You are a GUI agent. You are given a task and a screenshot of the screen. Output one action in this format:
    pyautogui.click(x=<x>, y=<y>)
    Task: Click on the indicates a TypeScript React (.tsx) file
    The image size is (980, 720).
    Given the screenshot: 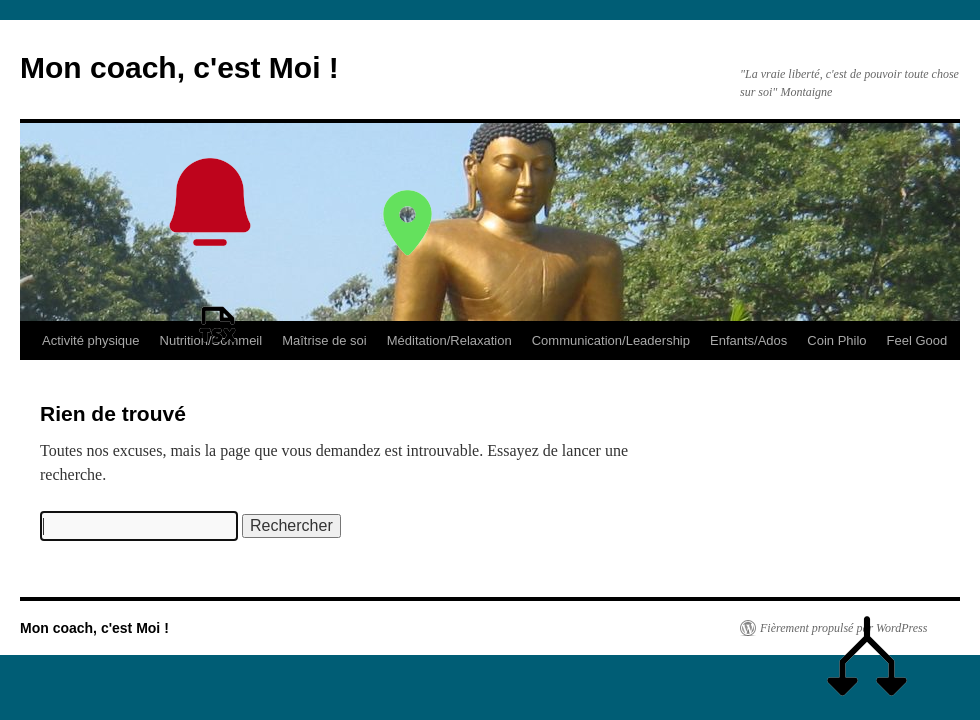 What is the action you would take?
    pyautogui.click(x=218, y=326)
    